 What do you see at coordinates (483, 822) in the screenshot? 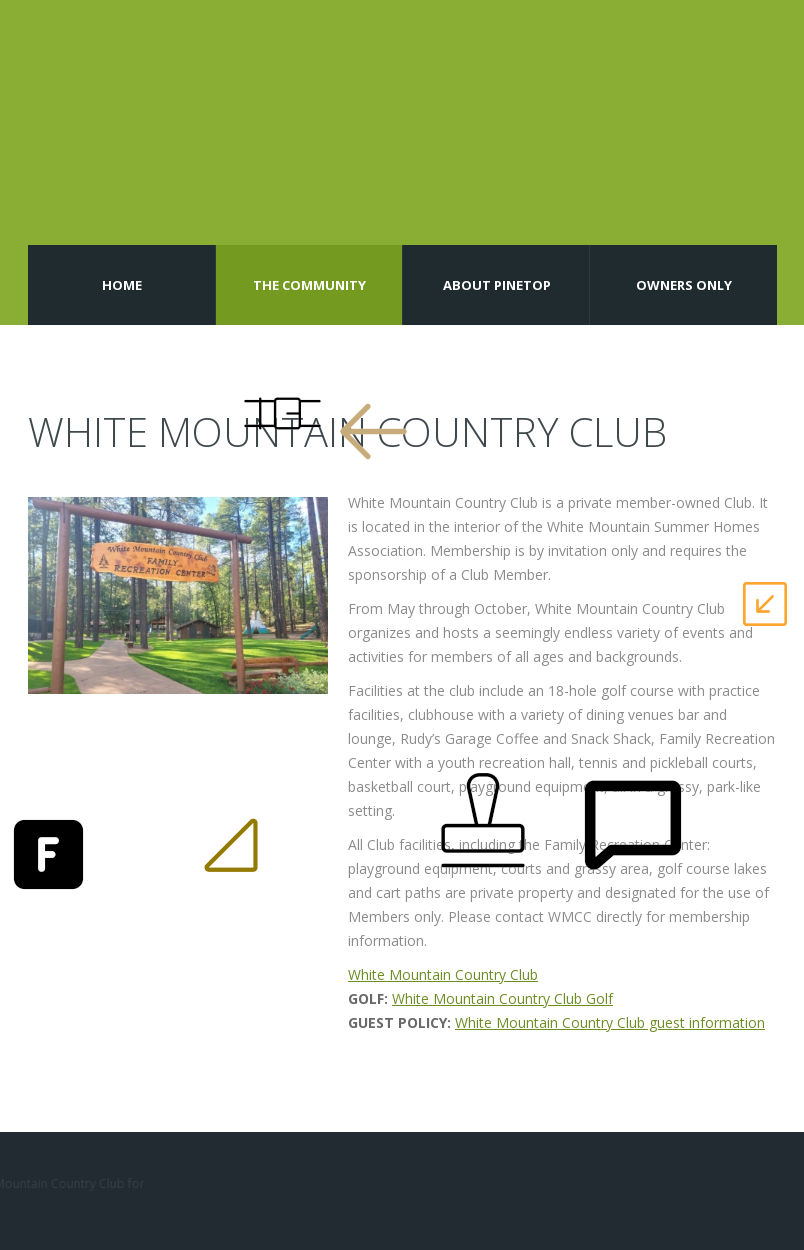
I see `apply a stamp or seal to a document` at bounding box center [483, 822].